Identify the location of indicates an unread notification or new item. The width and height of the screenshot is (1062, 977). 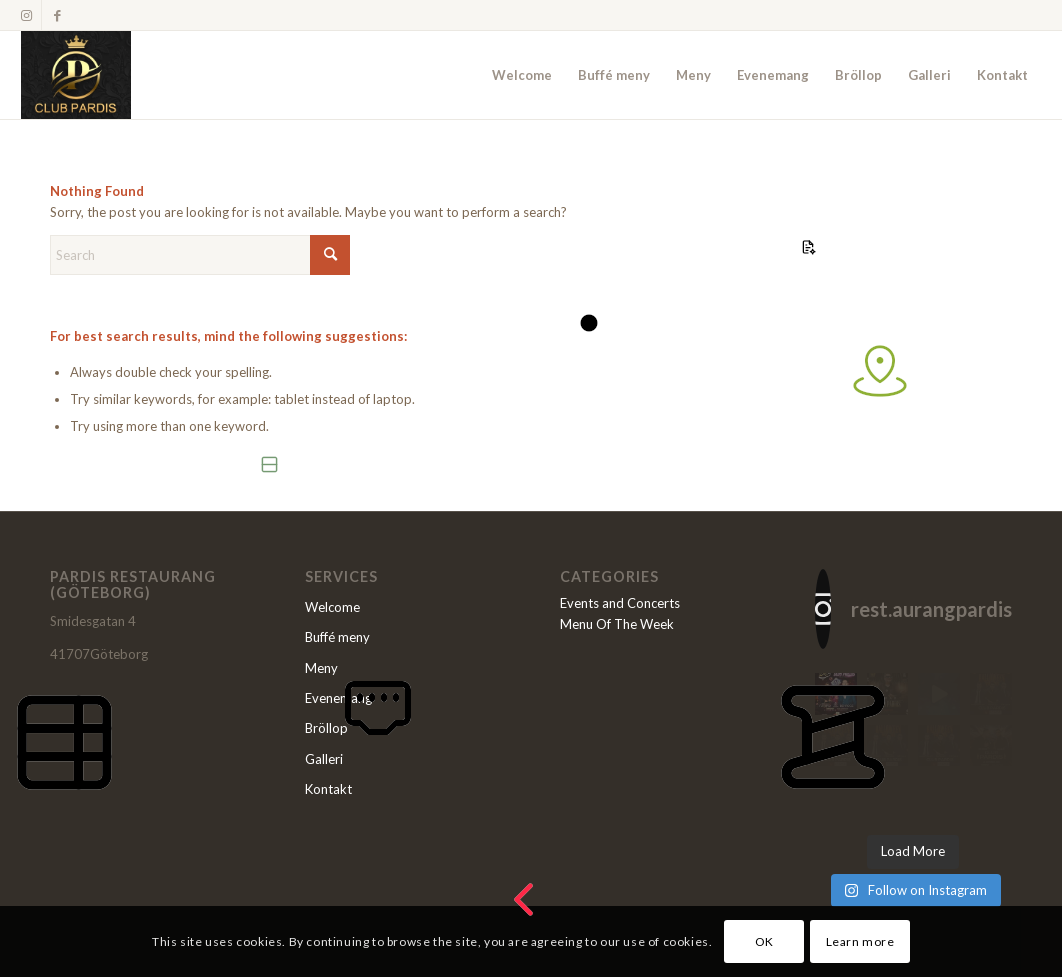
(589, 323).